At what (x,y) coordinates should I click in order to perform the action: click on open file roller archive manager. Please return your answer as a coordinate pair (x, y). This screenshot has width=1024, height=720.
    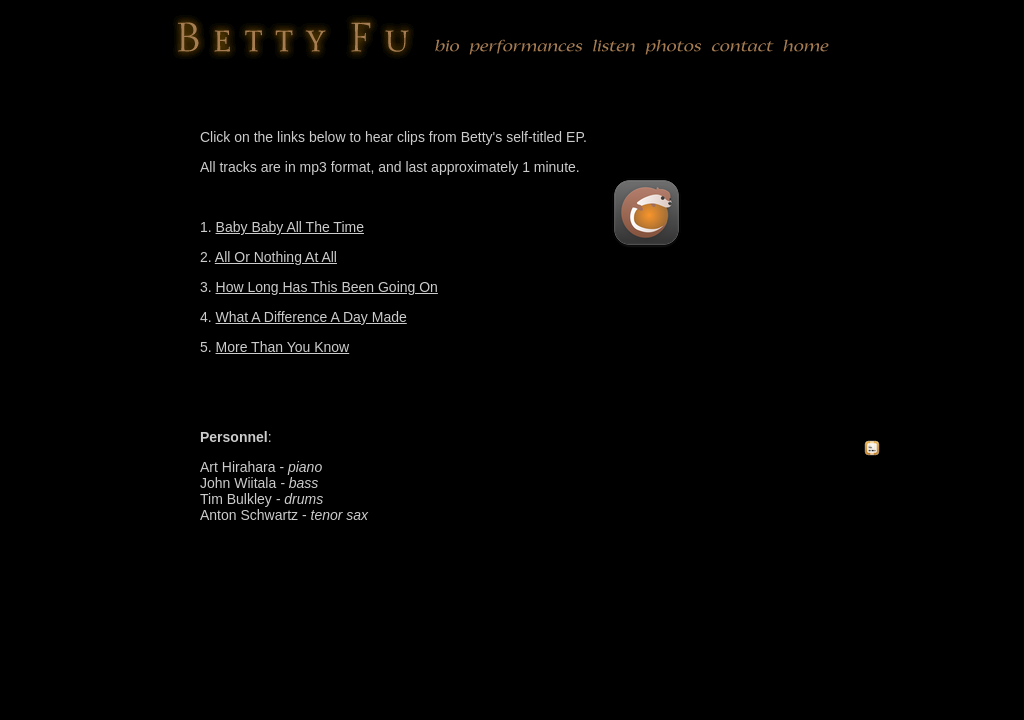
    Looking at the image, I should click on (872, 448).